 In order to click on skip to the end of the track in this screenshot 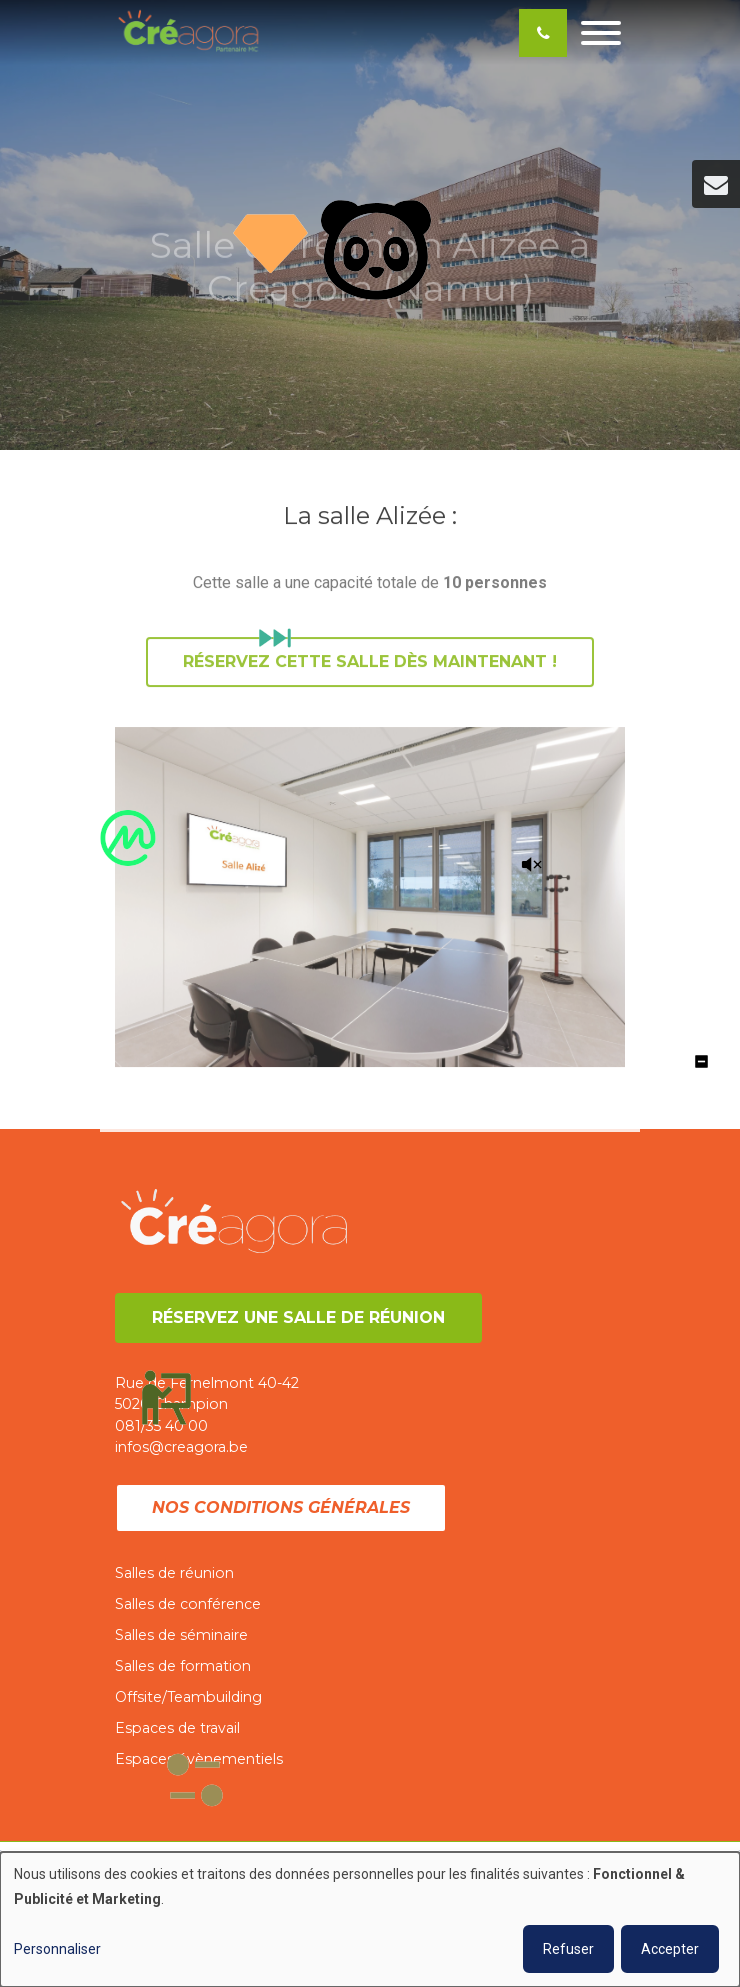, I will do `click(275, 638)`.